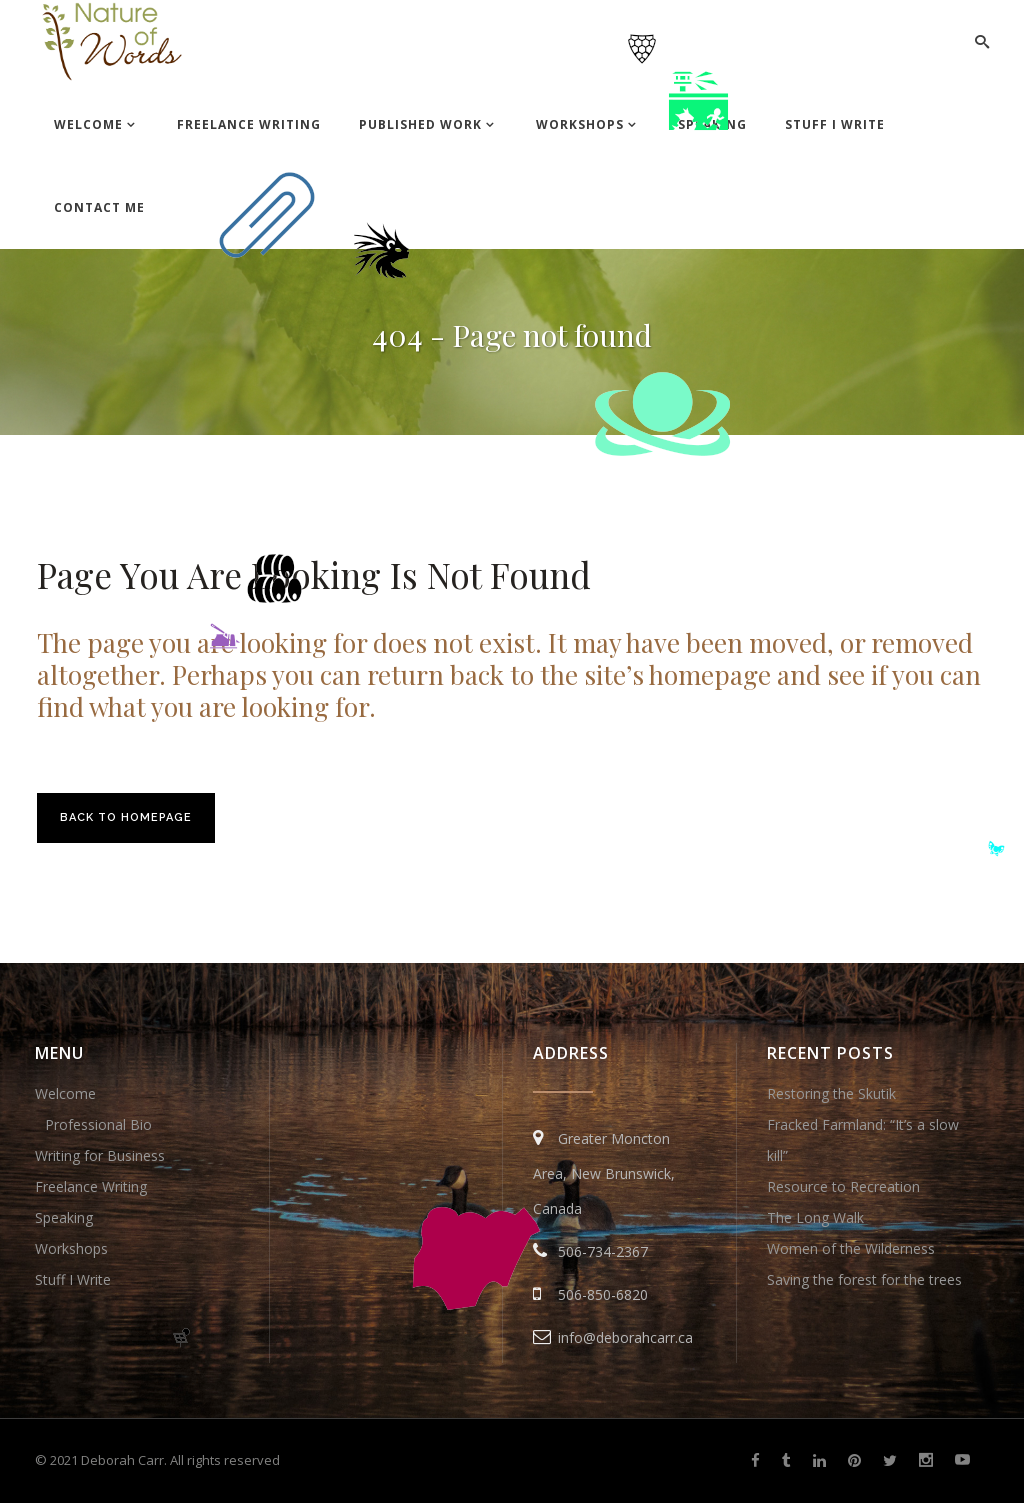 This screenshot has width=1024, height=1503. Describe the element at coordinates (181, 1337) in the screenshot. I see `view solar power status or energy generation` at that location.